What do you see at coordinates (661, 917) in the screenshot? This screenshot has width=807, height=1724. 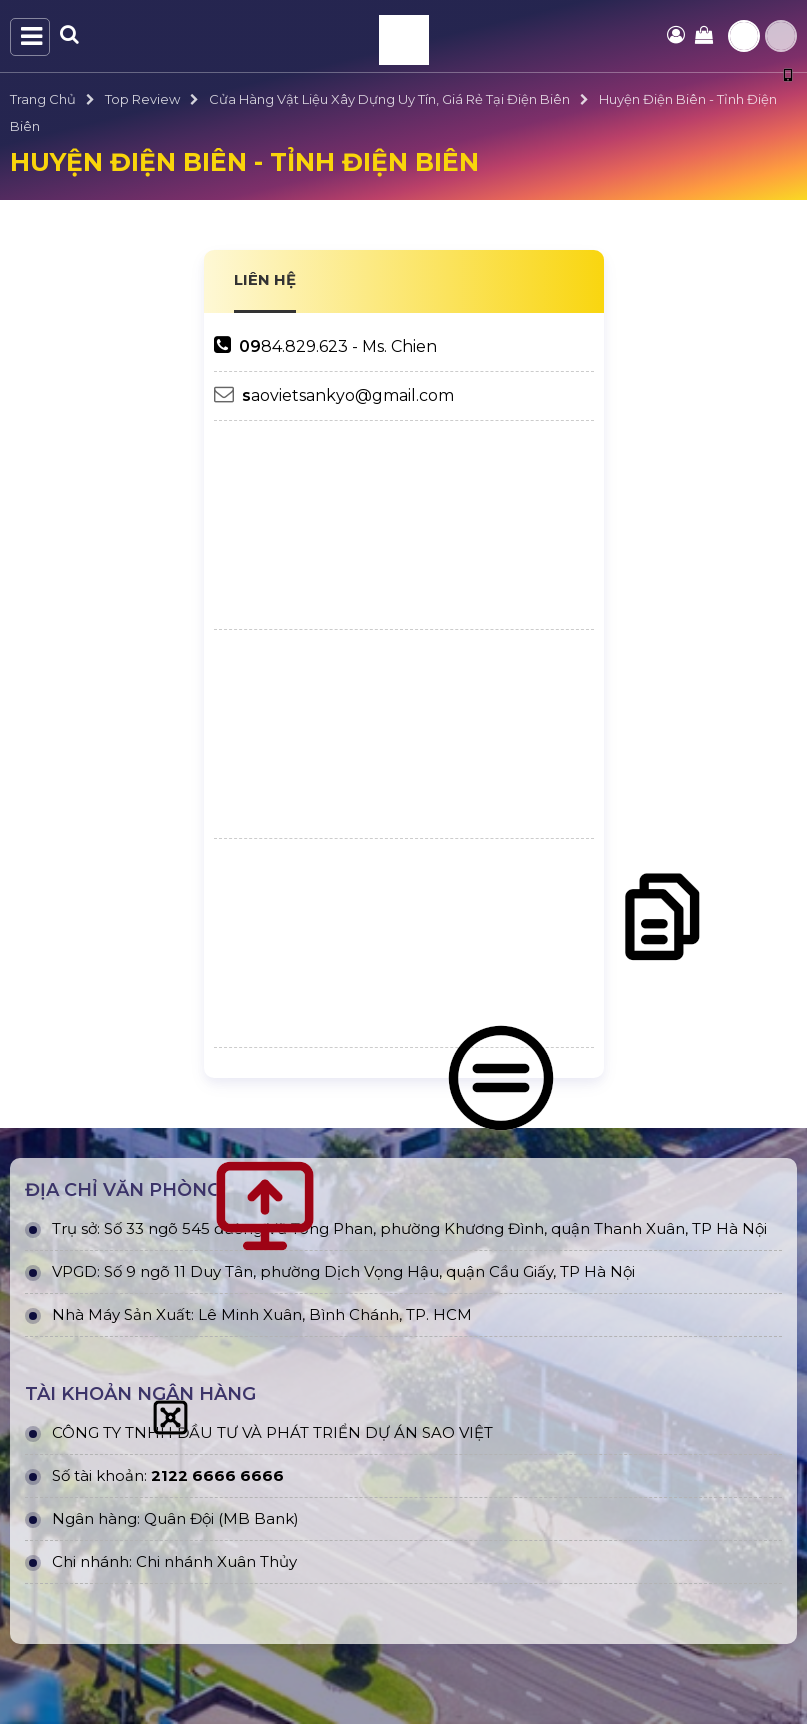 I see `view all files` at bounding box center [661, 917].